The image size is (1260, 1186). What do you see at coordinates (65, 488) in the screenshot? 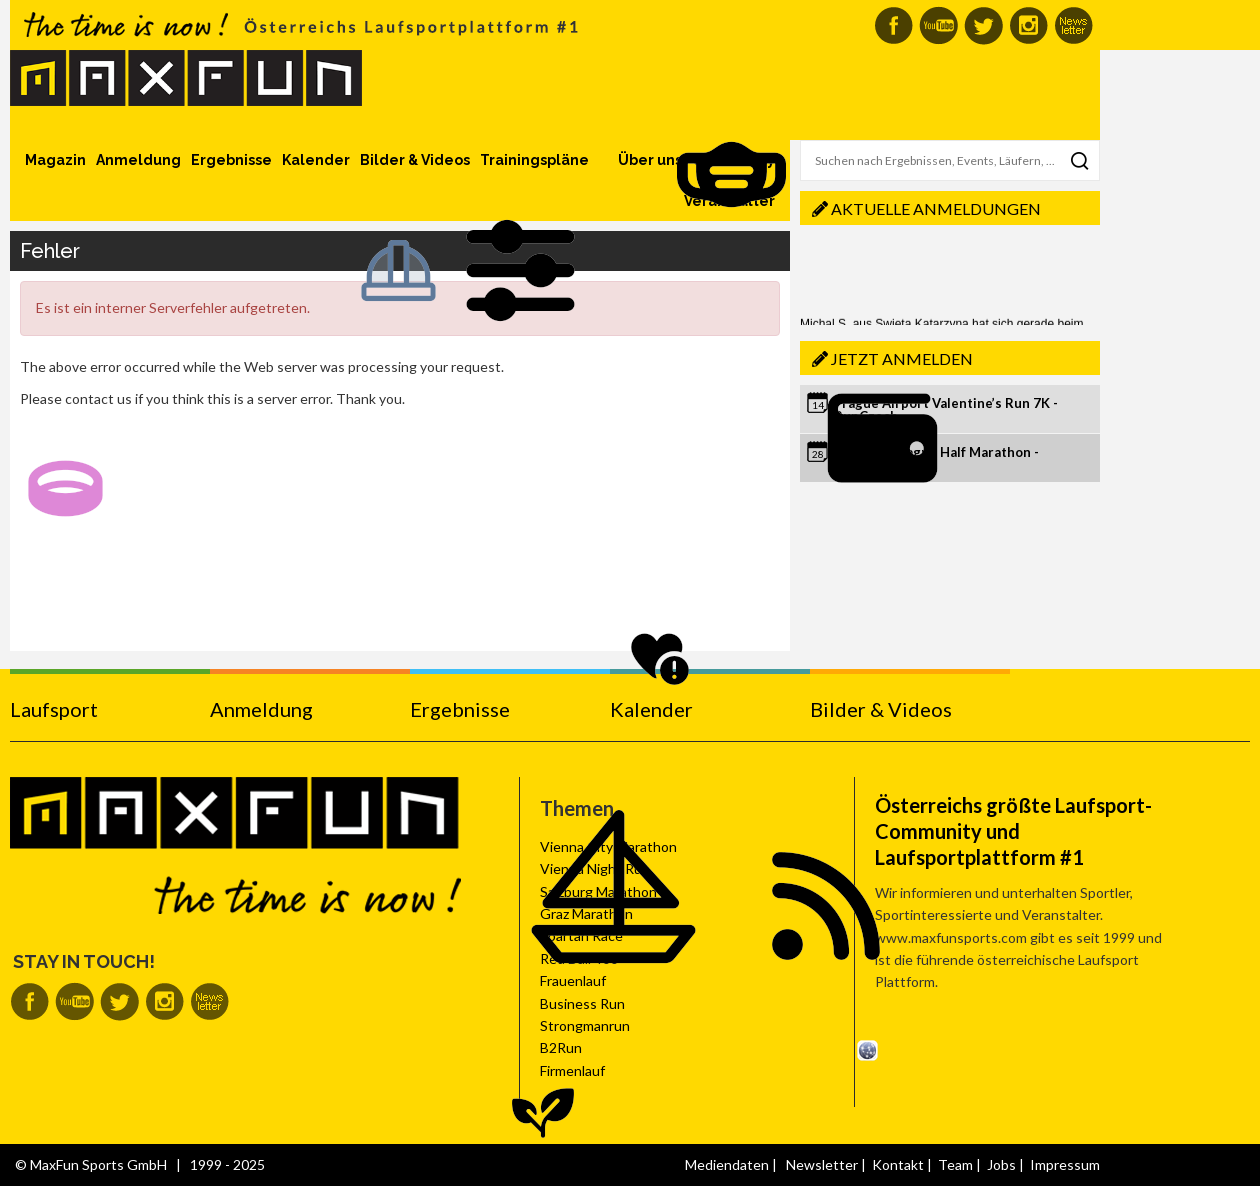
I see `indicates a ring or jewelry item` at bounding box center [65, 488].